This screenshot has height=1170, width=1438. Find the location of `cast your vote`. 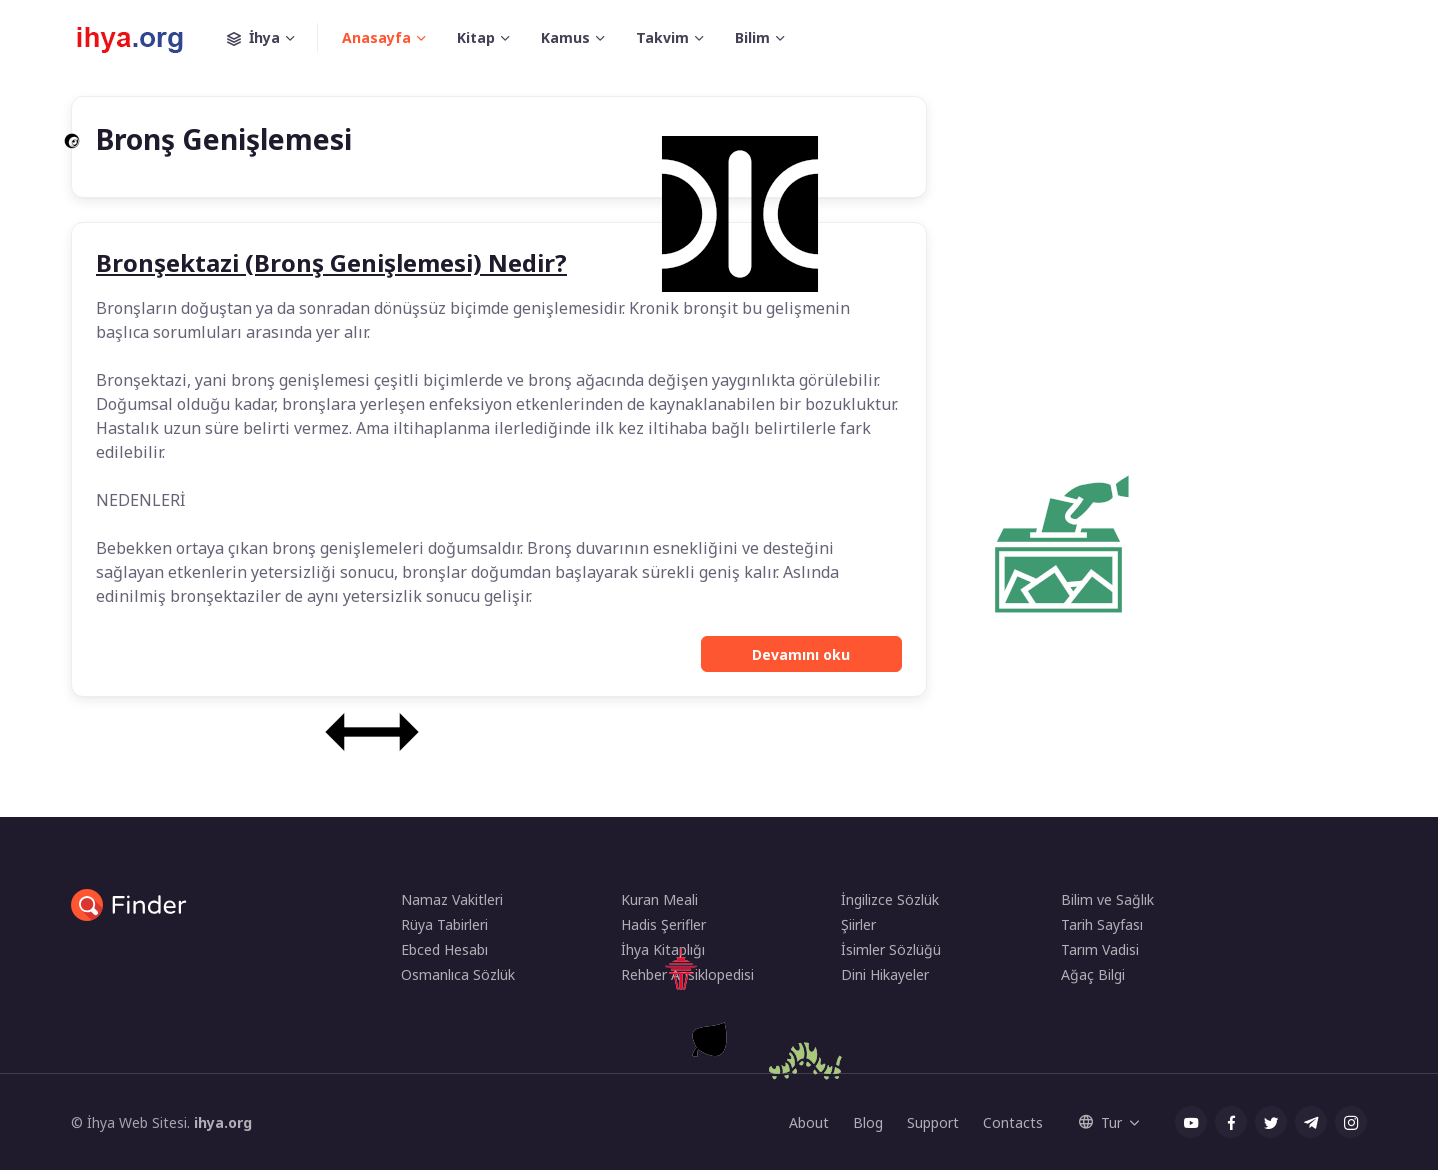

cast your vote is located at coordinates (1058, 544).